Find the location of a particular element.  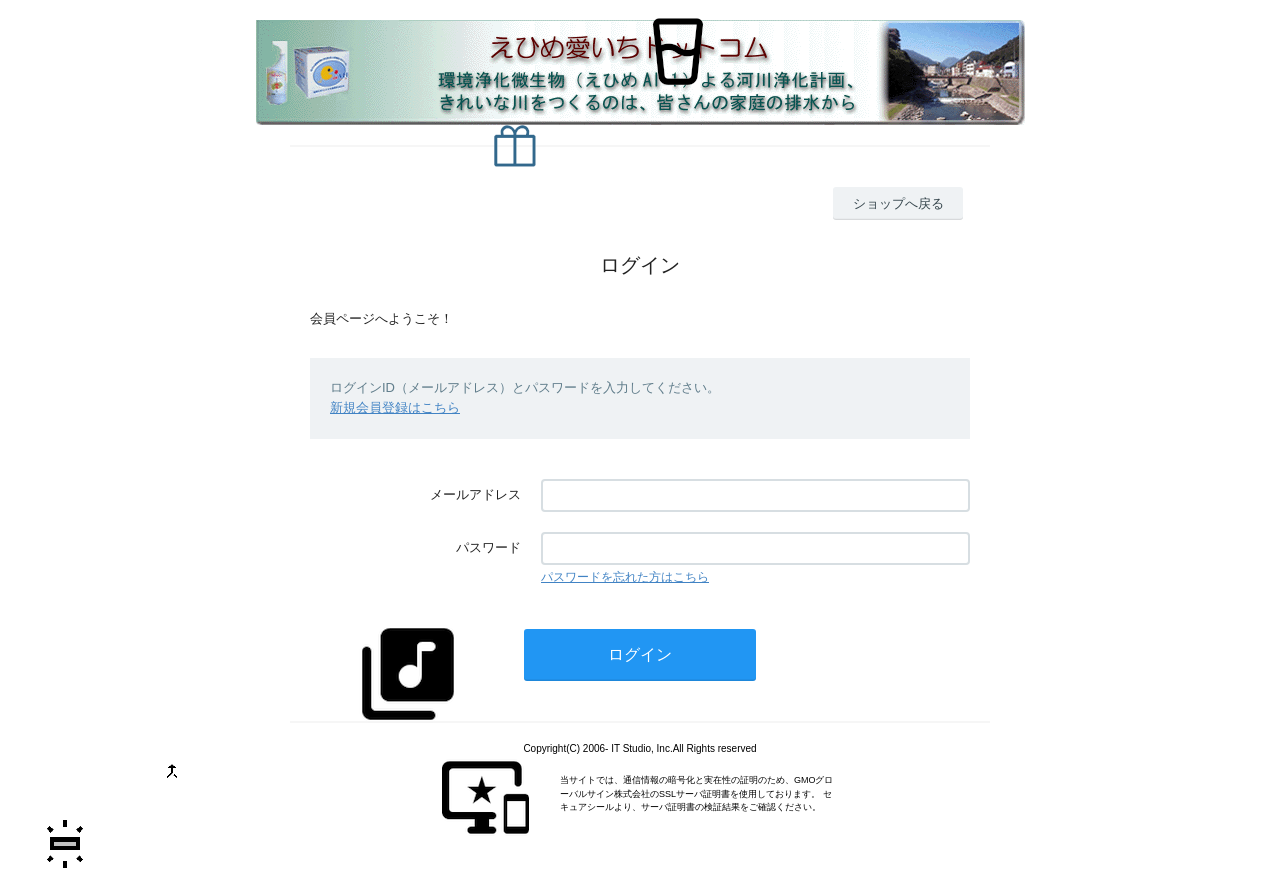

merge branches or items together is located at coordinates (172, 771).